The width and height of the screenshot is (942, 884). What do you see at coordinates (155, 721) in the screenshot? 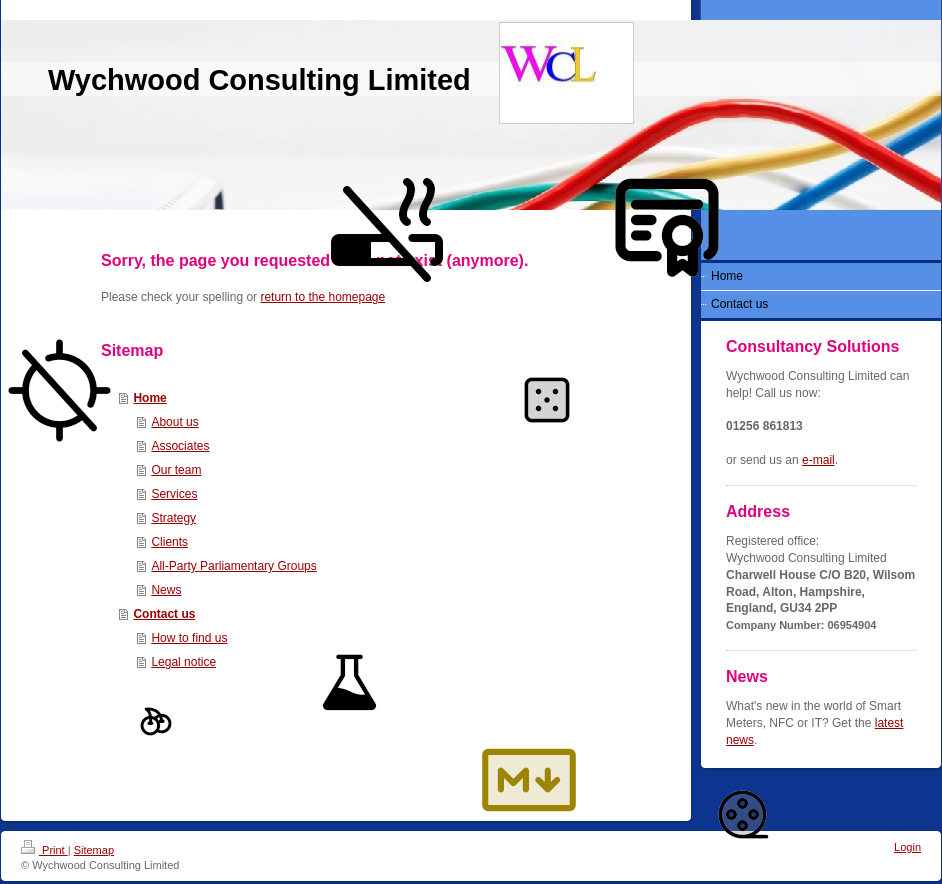
I see `indicates fruit or produce category` at bounding box center [155, 721].